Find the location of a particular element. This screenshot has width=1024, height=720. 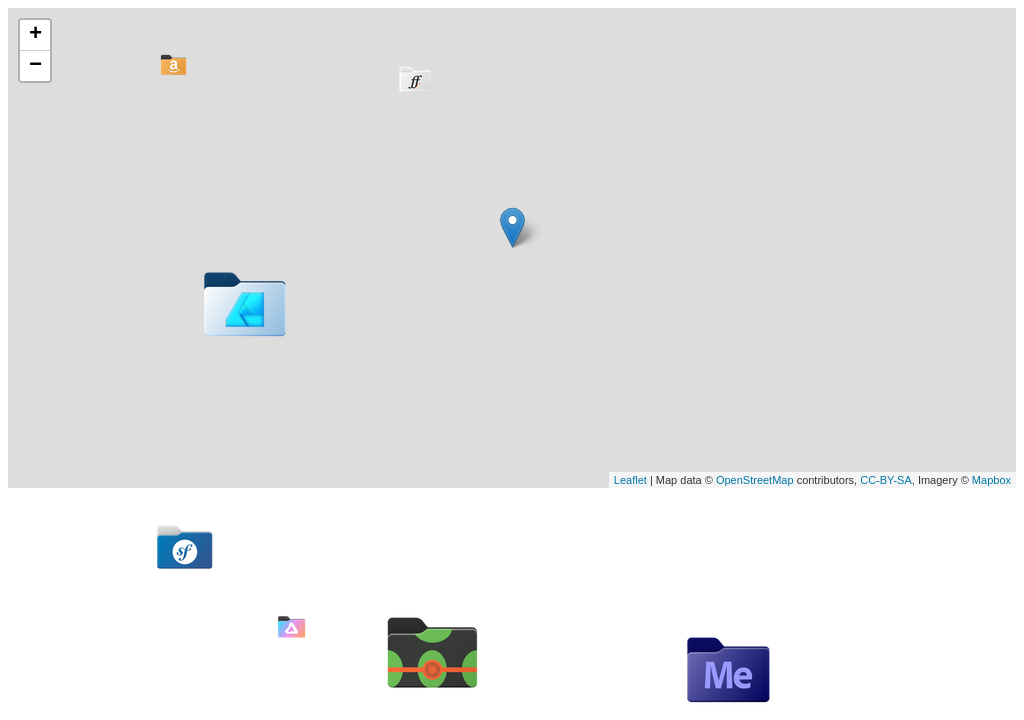

open folder containing pokémon dusk ball themed content is located at coordinates (432, 655).